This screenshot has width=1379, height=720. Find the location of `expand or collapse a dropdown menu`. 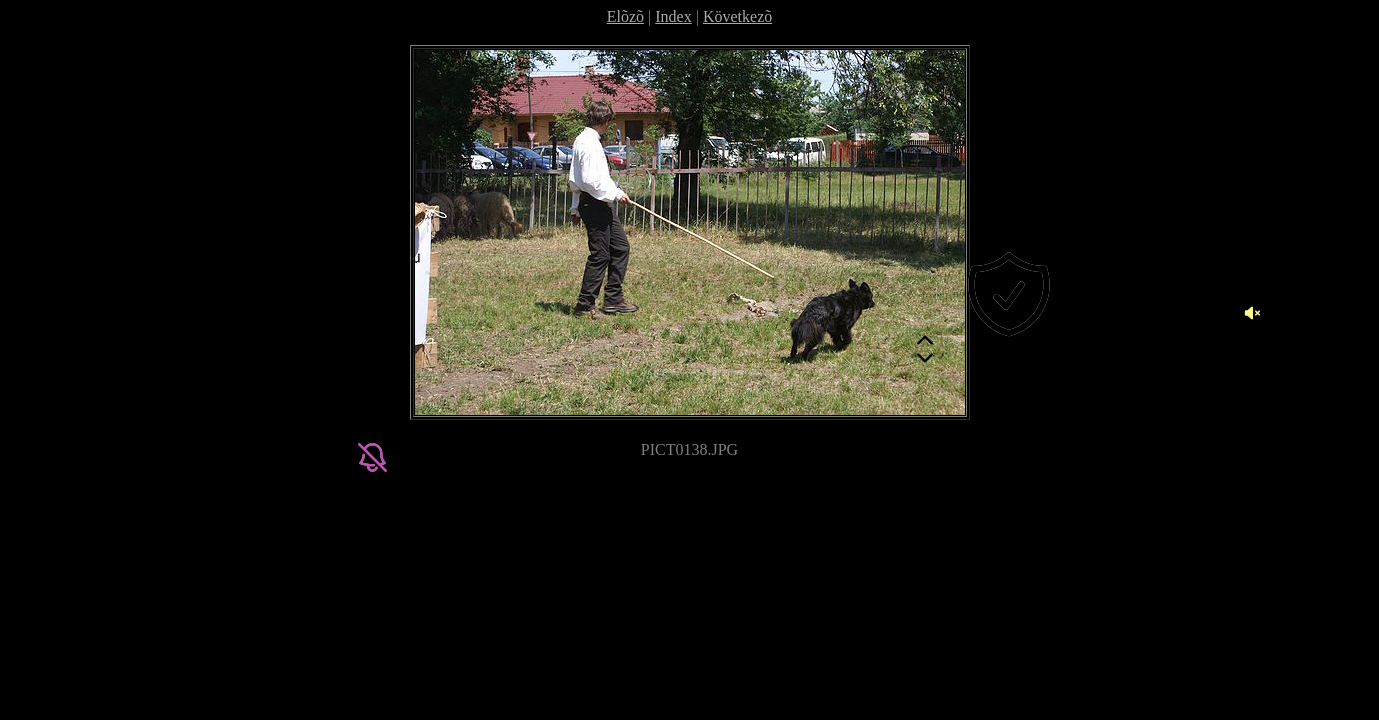

expand or collapse a dropdown menu is located at coordinates (925, 349).